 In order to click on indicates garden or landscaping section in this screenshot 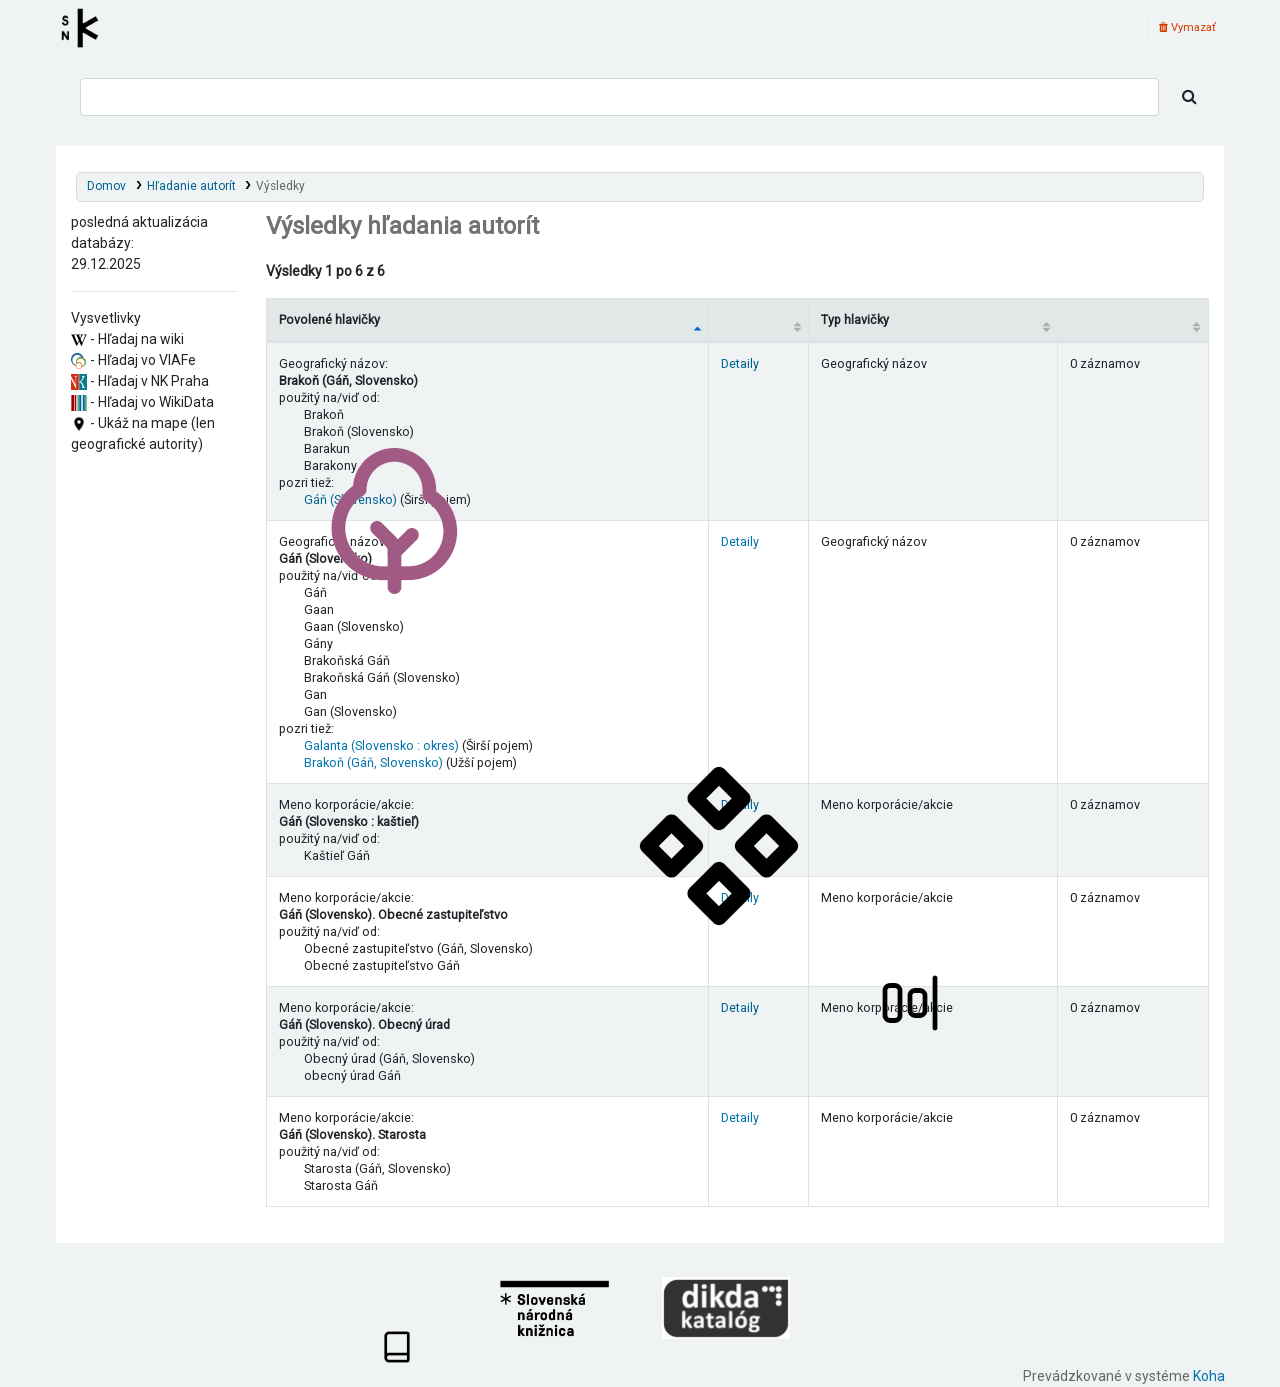, I will do `click(394, 517)`.